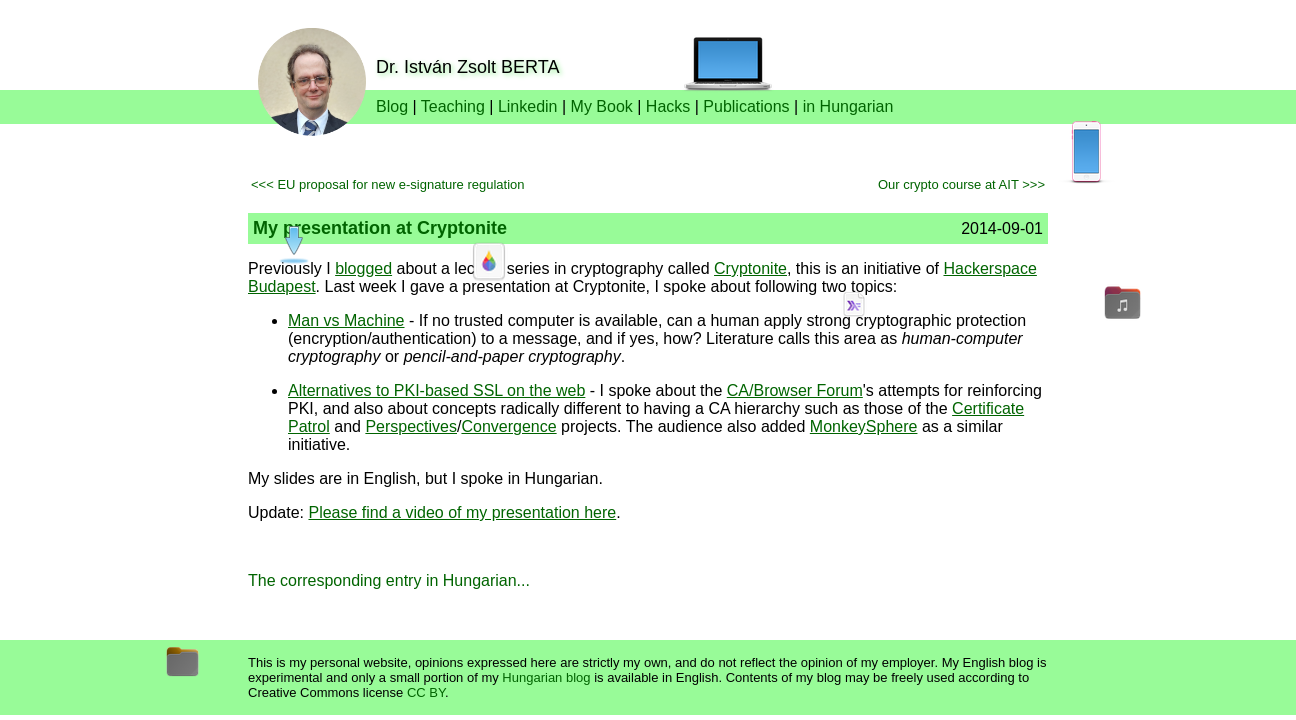 The height and width of the screenshot is (720, 1296). Describe the element at coordinates (1086, 152) in the screenshot. I see `iPod Touch device connected` at that location.